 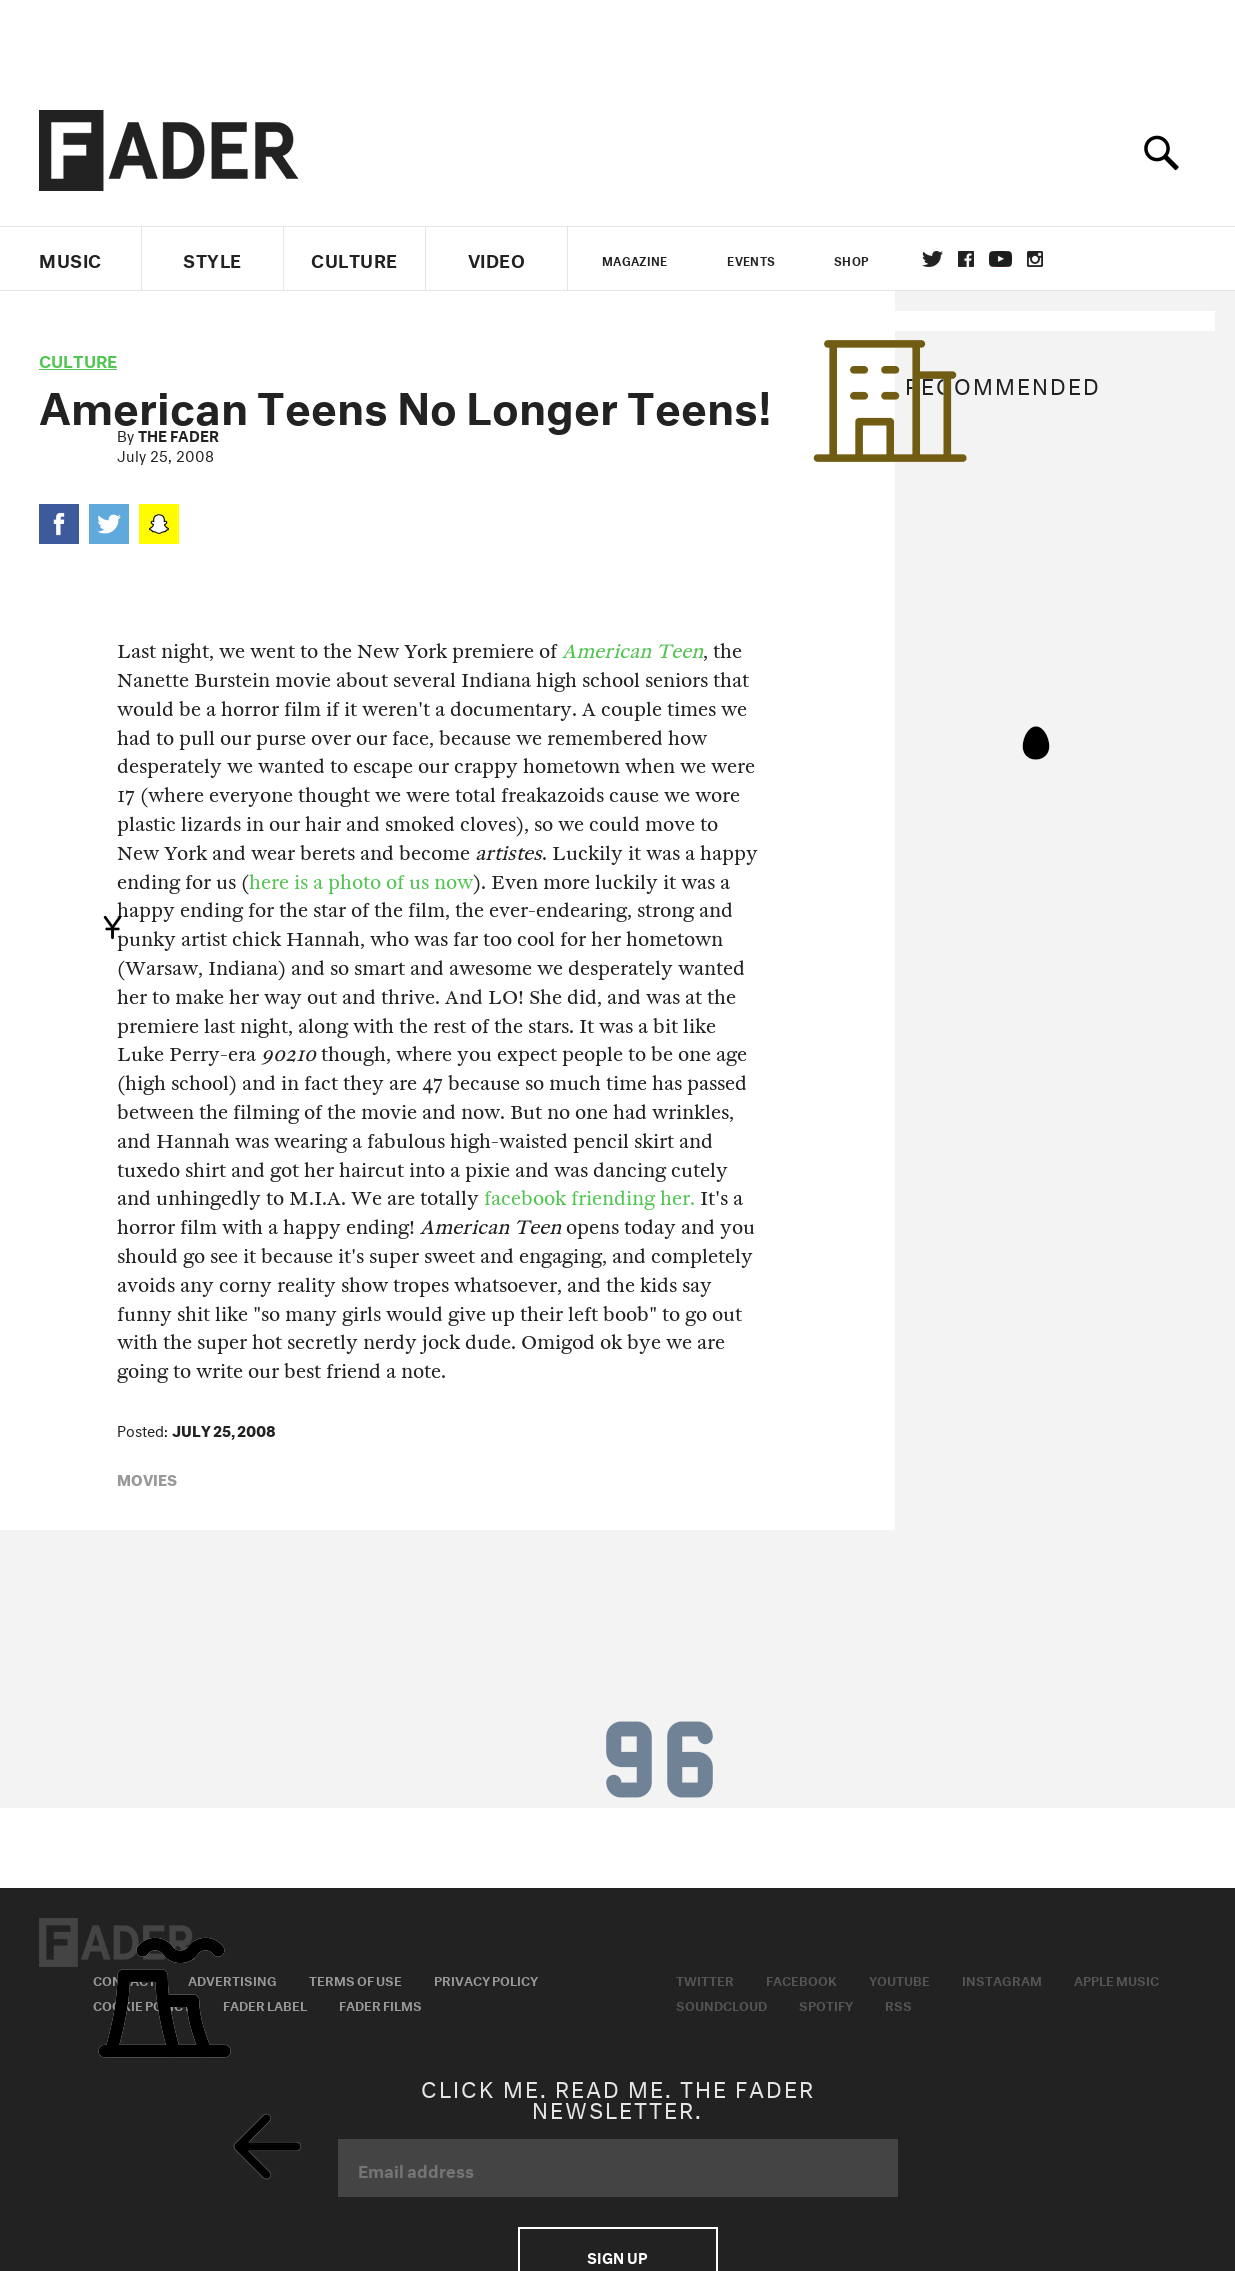 I want to click on go back to the previous screen, so click(x=266, y=2146).